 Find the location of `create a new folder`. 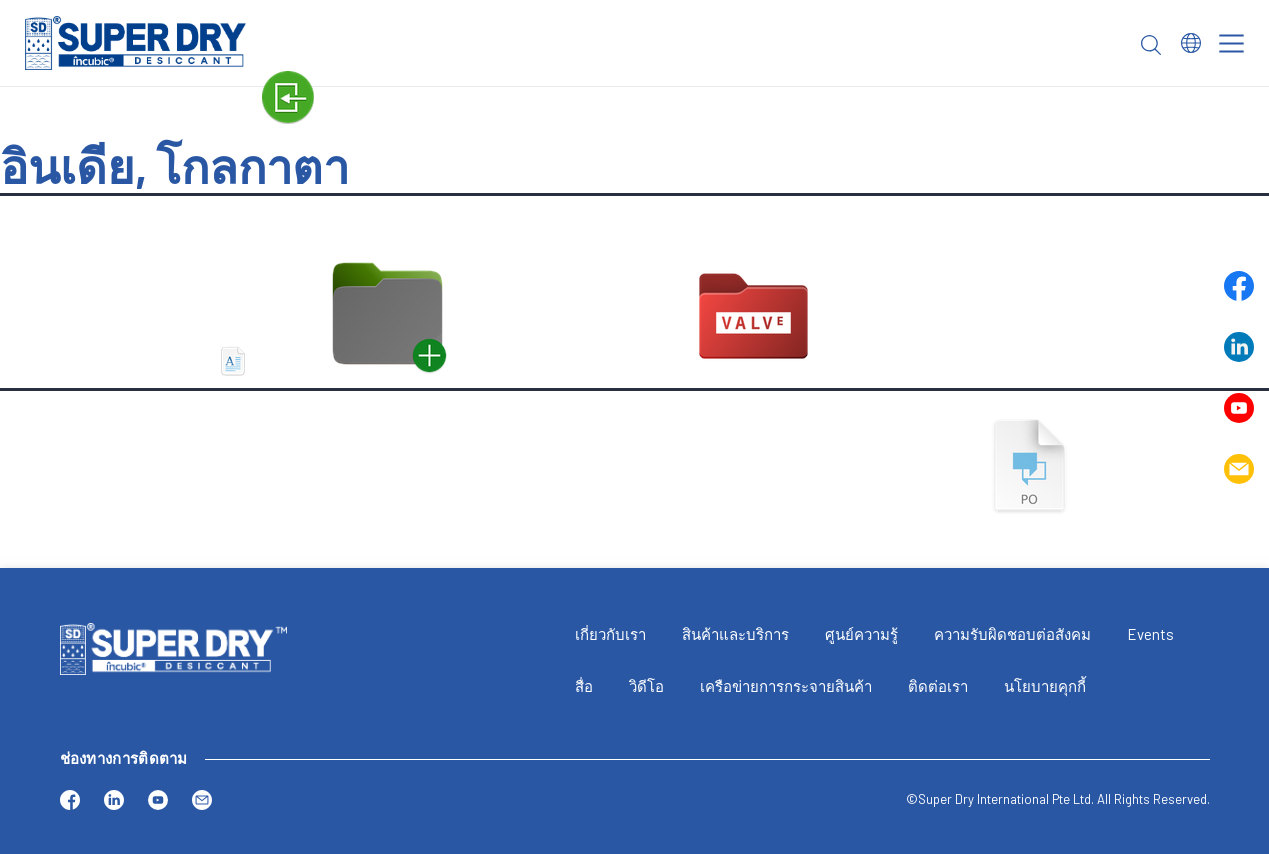

create a new folder is located at coordinates (387, 313).